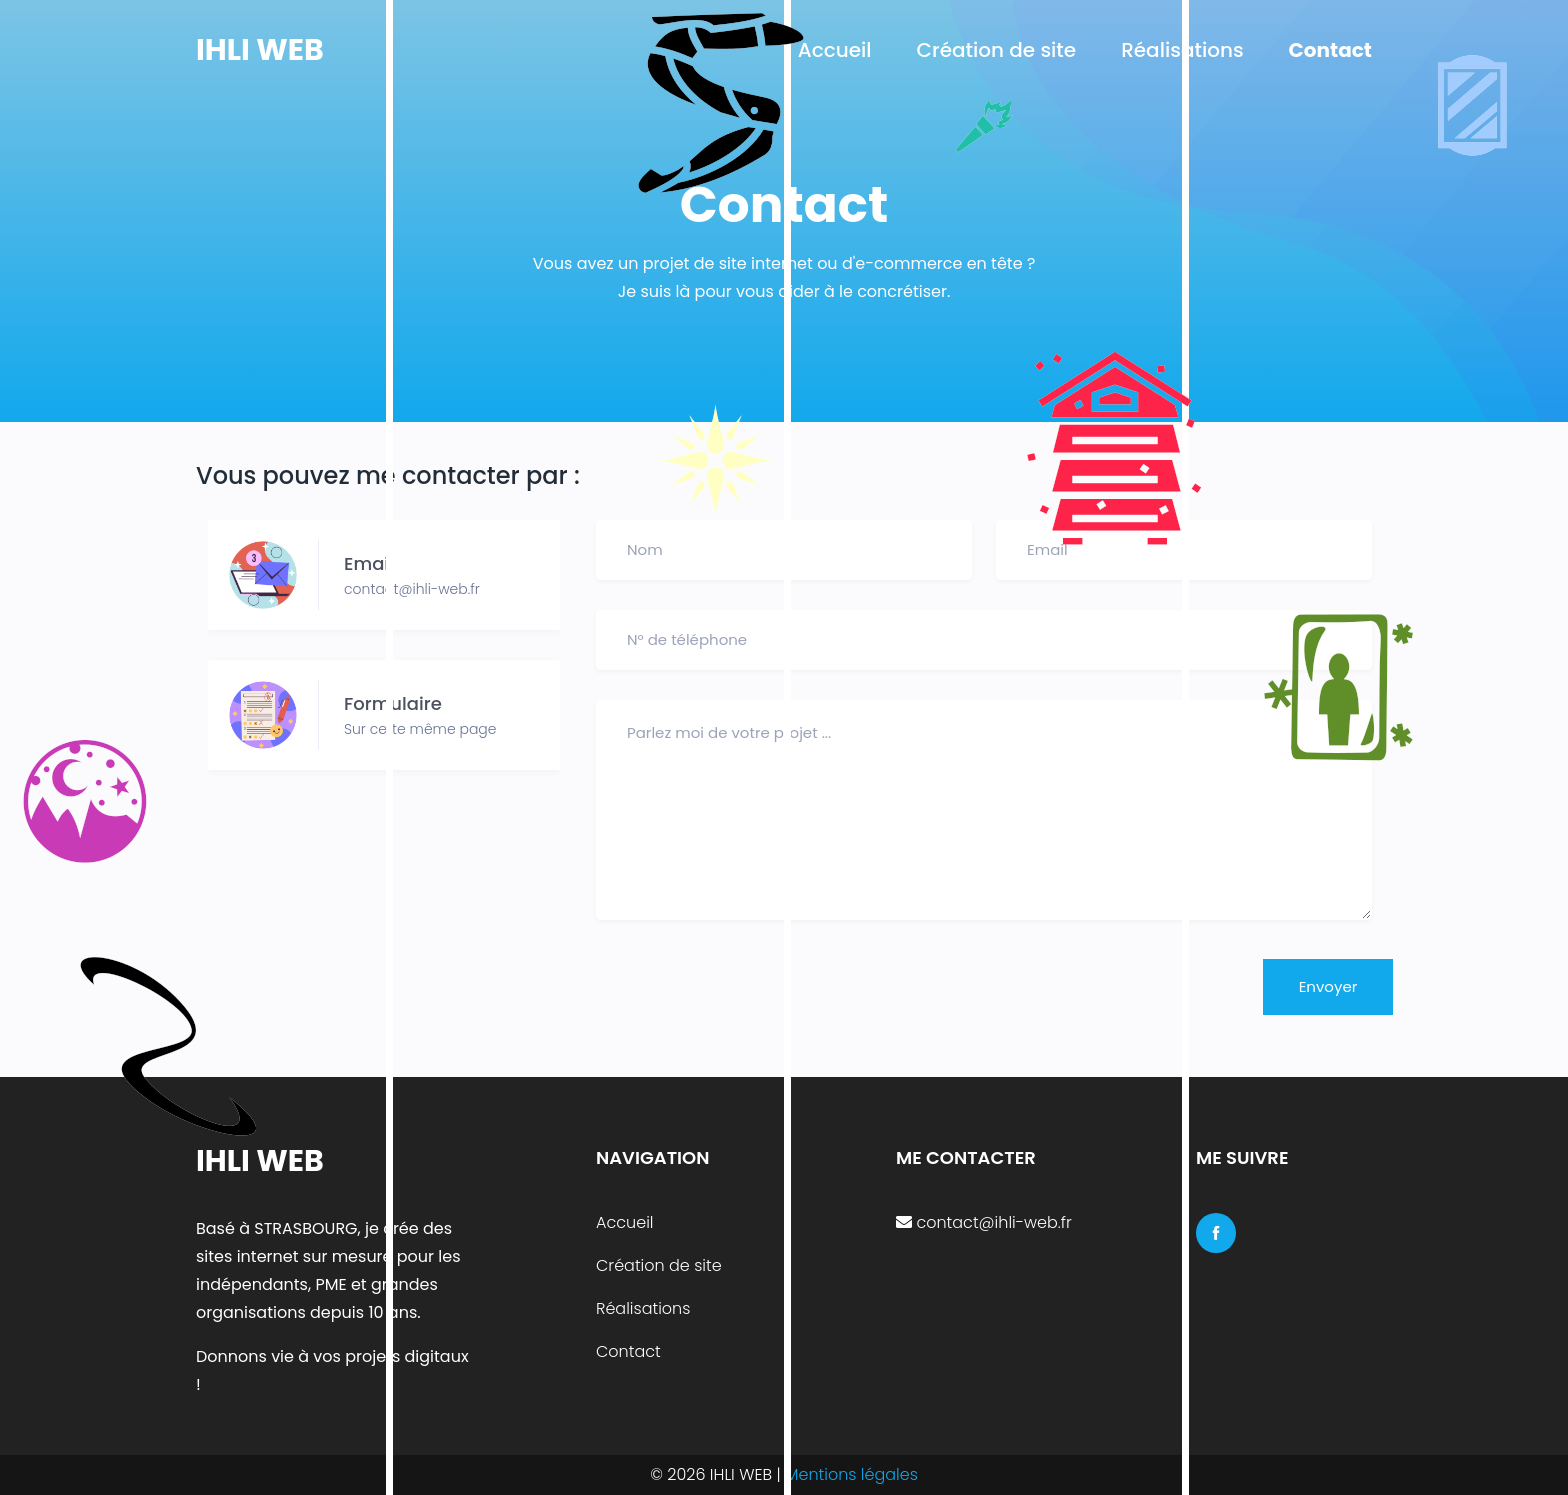 The height and width of the screenshot is (1495, 1568). Describe the element at coordinates (1339, 686) in the screenshot. I see `indicates a frozen character status effect` at that location.